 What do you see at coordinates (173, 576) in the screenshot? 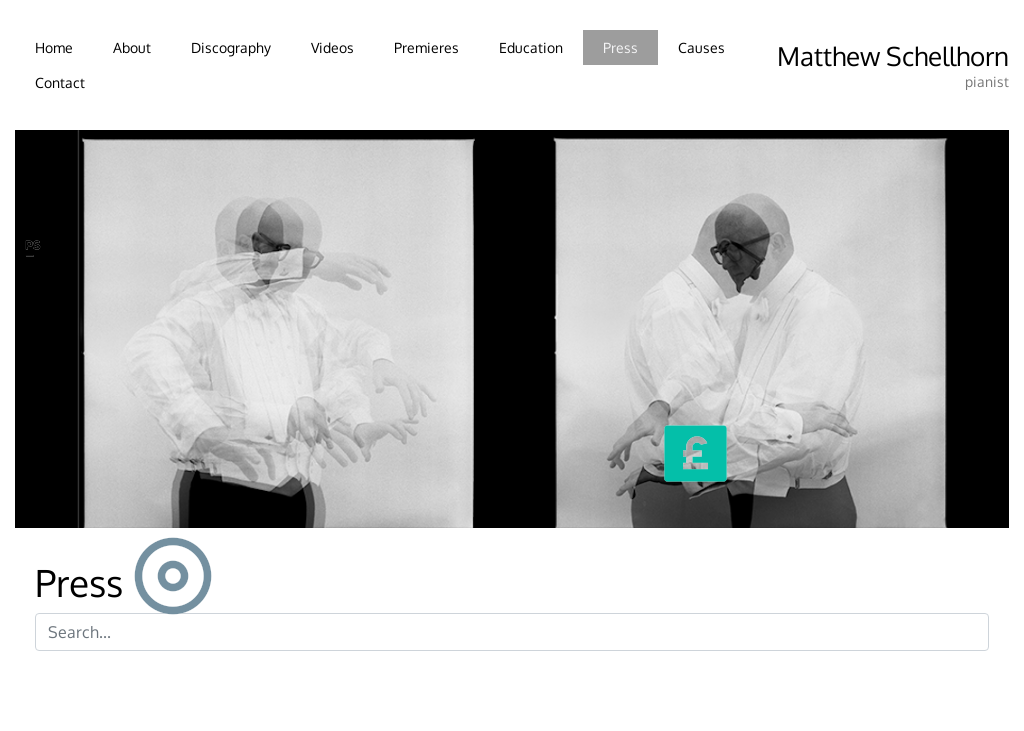
I see `view music album or disc` at bounding box center [173, 576].